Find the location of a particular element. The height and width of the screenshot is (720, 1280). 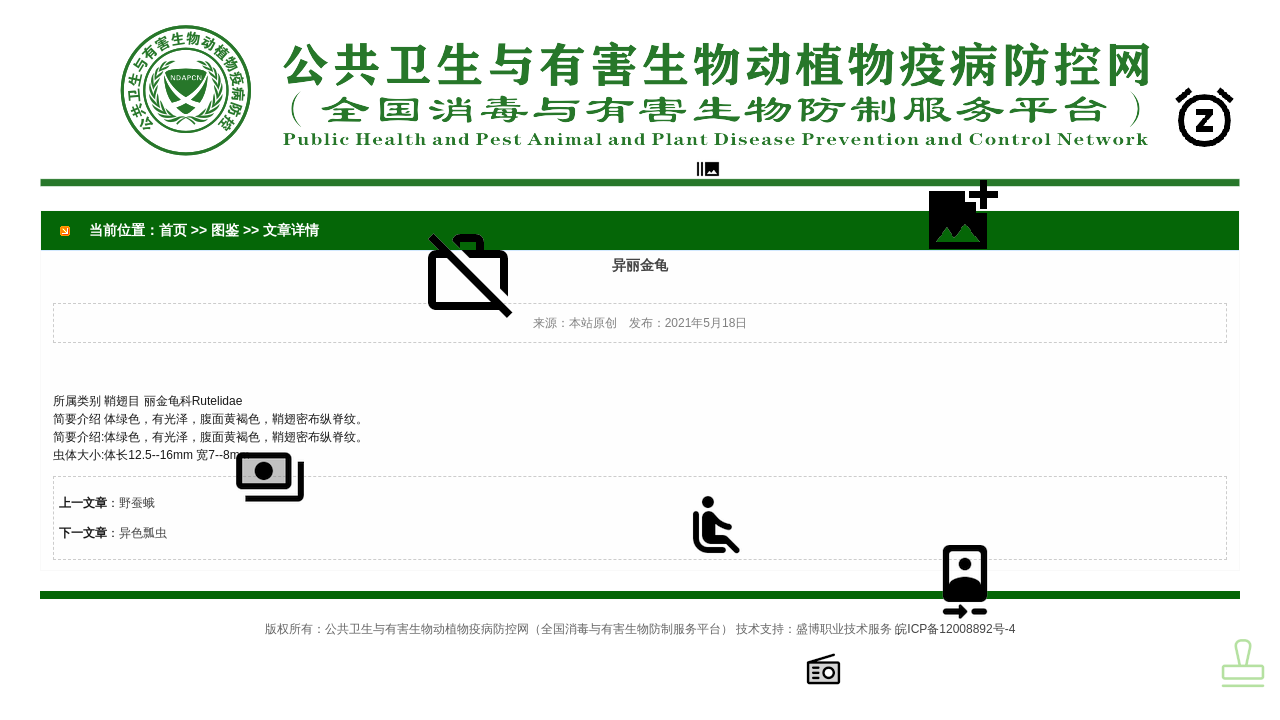

switch to front-facing camera is located at coordinates (965, 583).